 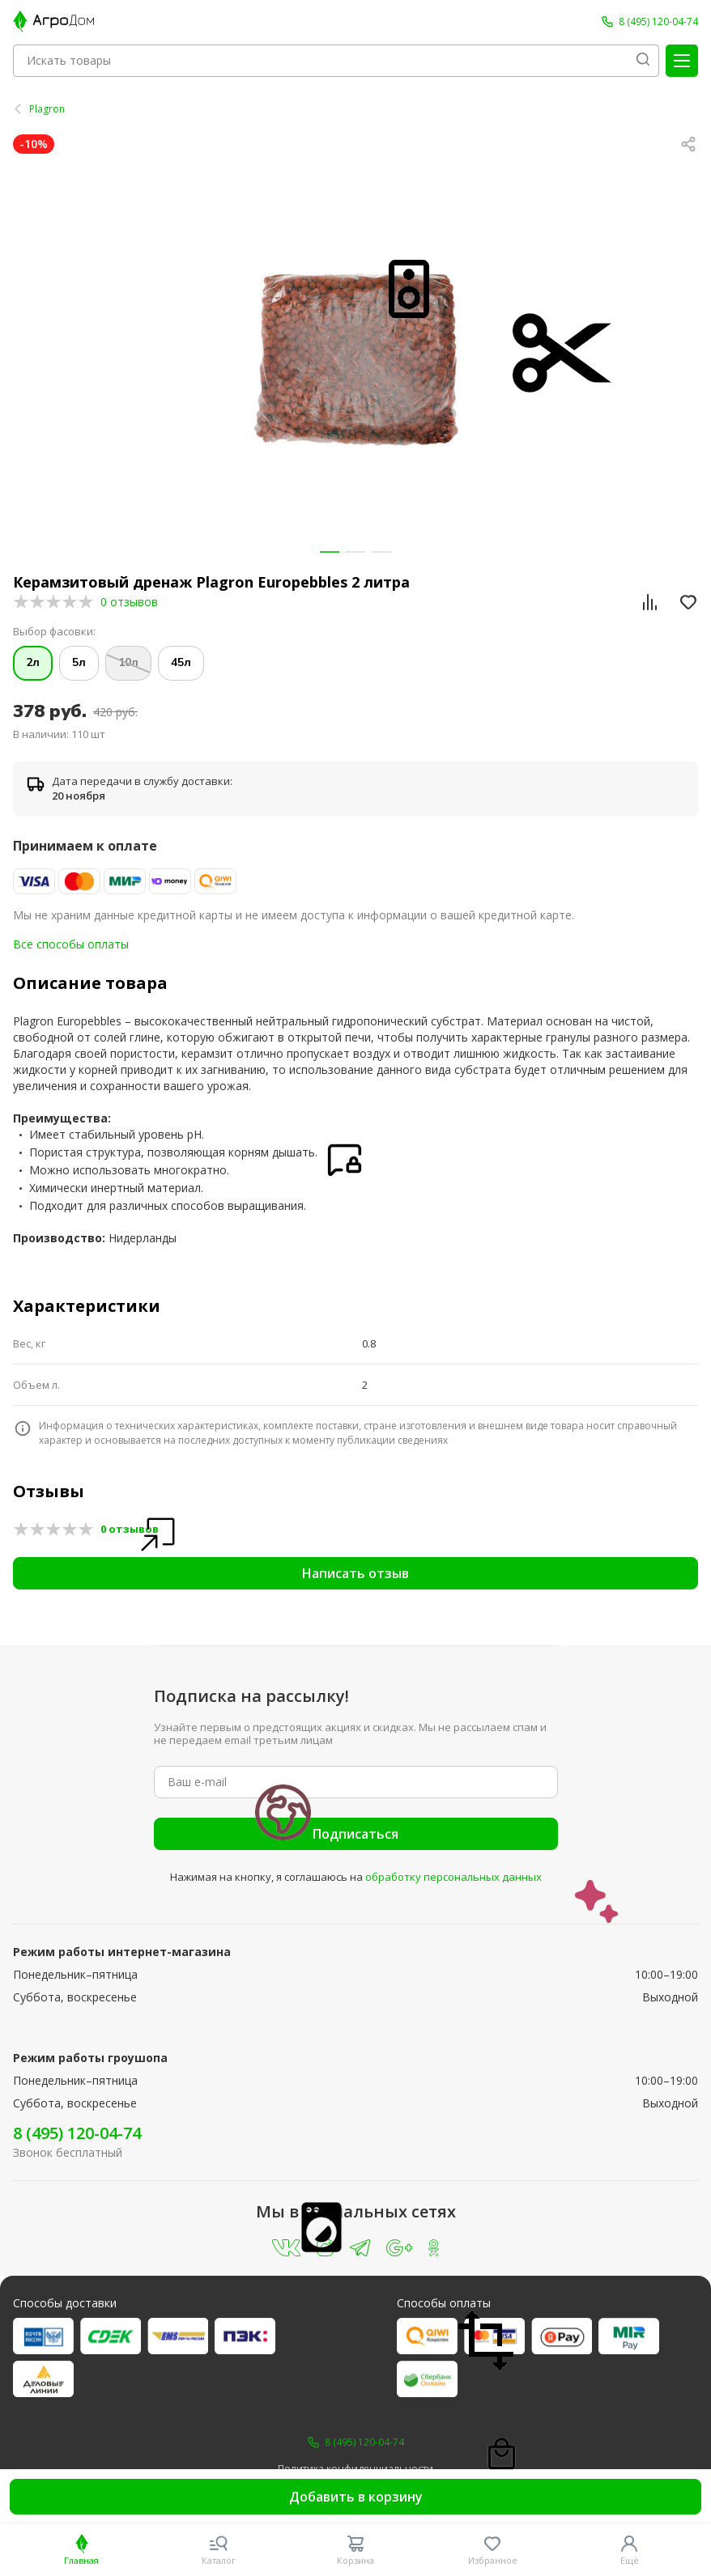 I want to click on import or bring content into a container, so click(x=158, y=1534).